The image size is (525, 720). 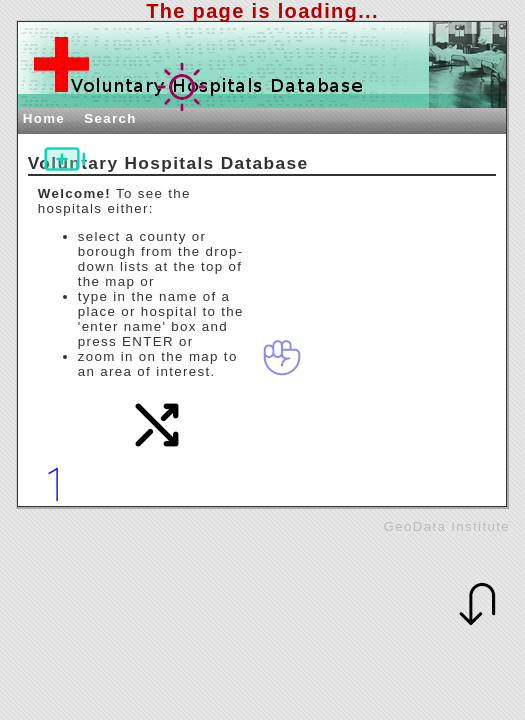 I want to click on add or extend battery life, so click(x=64, y=159).